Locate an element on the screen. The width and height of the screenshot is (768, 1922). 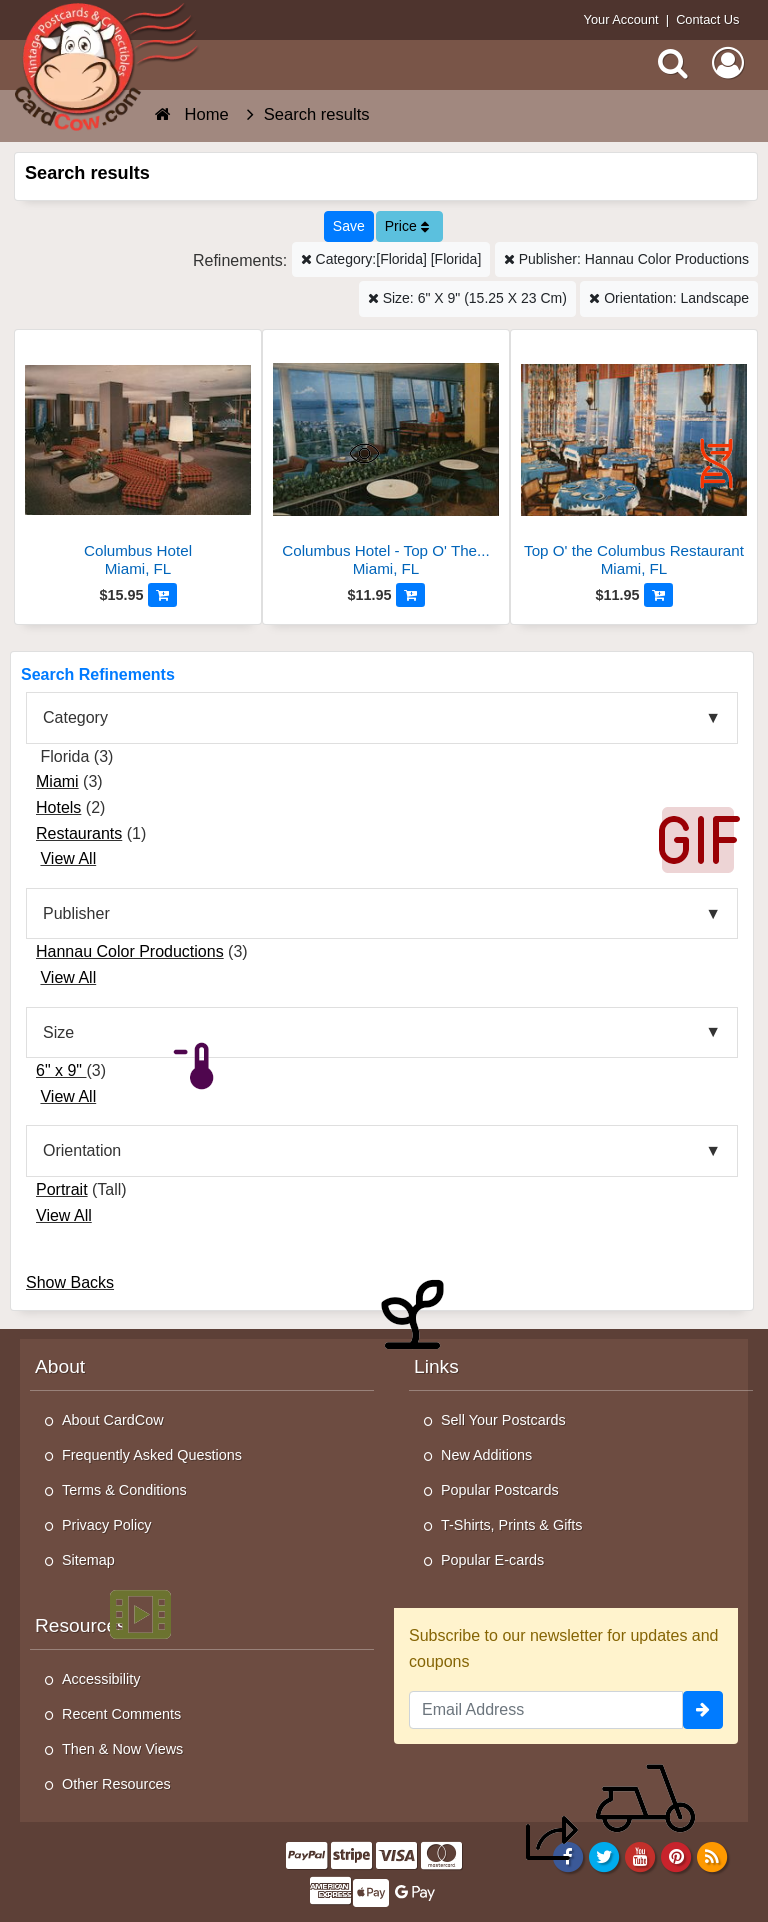
play video or movie content is located at coordinates (140, 1614).